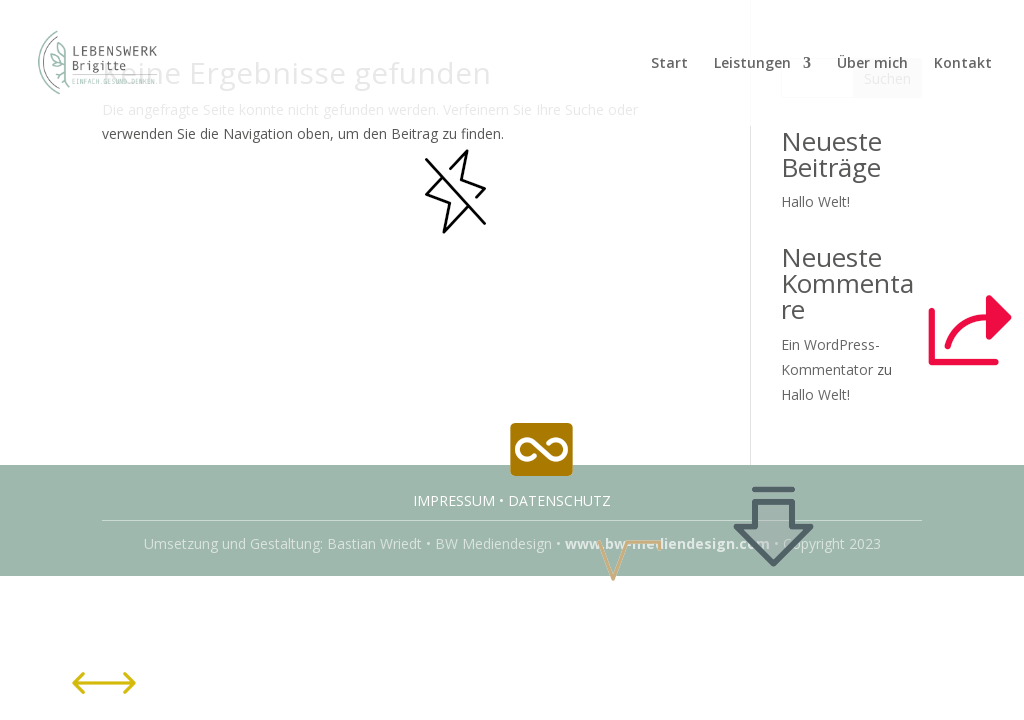  Describe the element at coordinates (627, 556) in the screenshot. I see `calculate square root` at that location.